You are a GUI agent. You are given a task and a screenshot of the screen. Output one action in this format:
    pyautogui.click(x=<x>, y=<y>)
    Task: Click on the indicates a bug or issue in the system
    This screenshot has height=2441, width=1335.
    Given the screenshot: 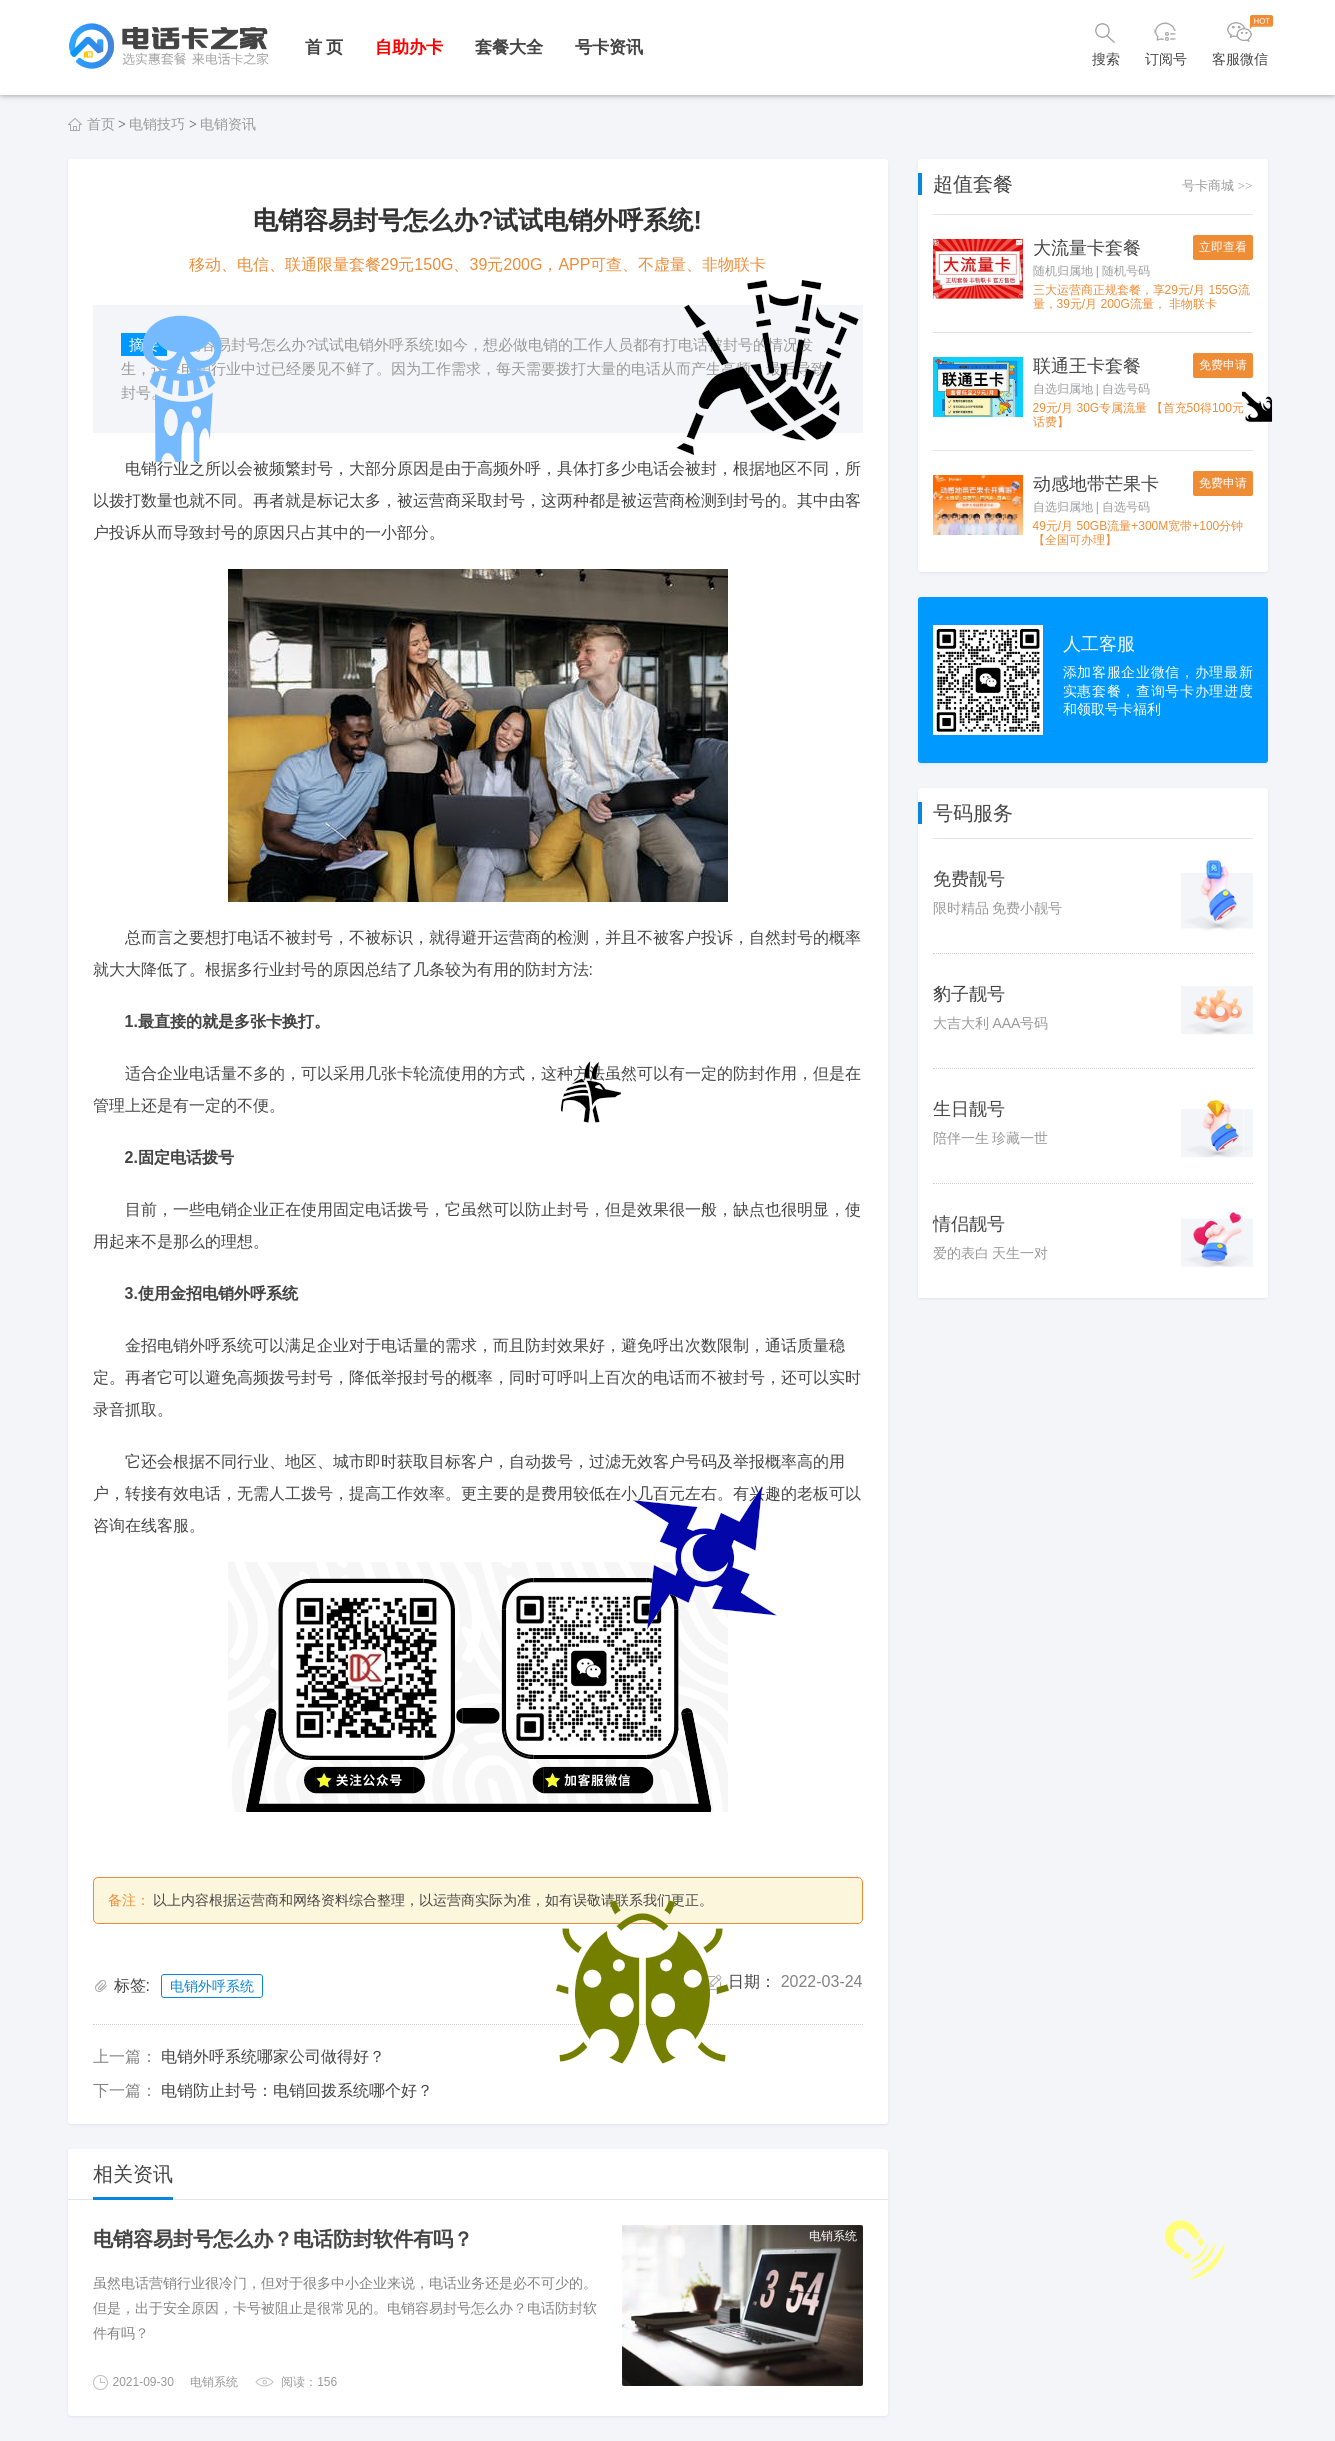 What is the action you would take?
    pyautogui.click(x=642, y=1987)
    